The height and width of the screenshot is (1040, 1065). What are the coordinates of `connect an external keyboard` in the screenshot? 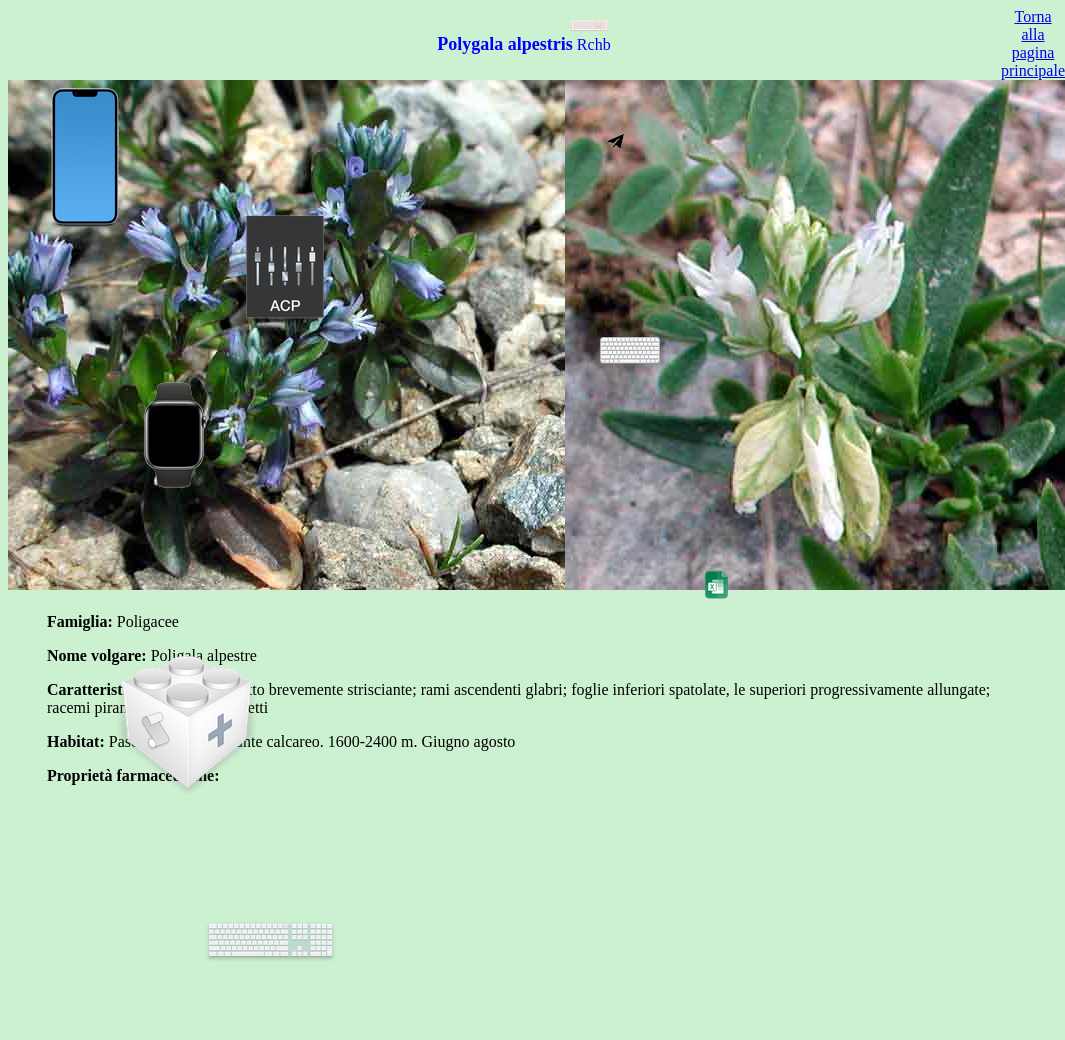 It's located at (630, 351).